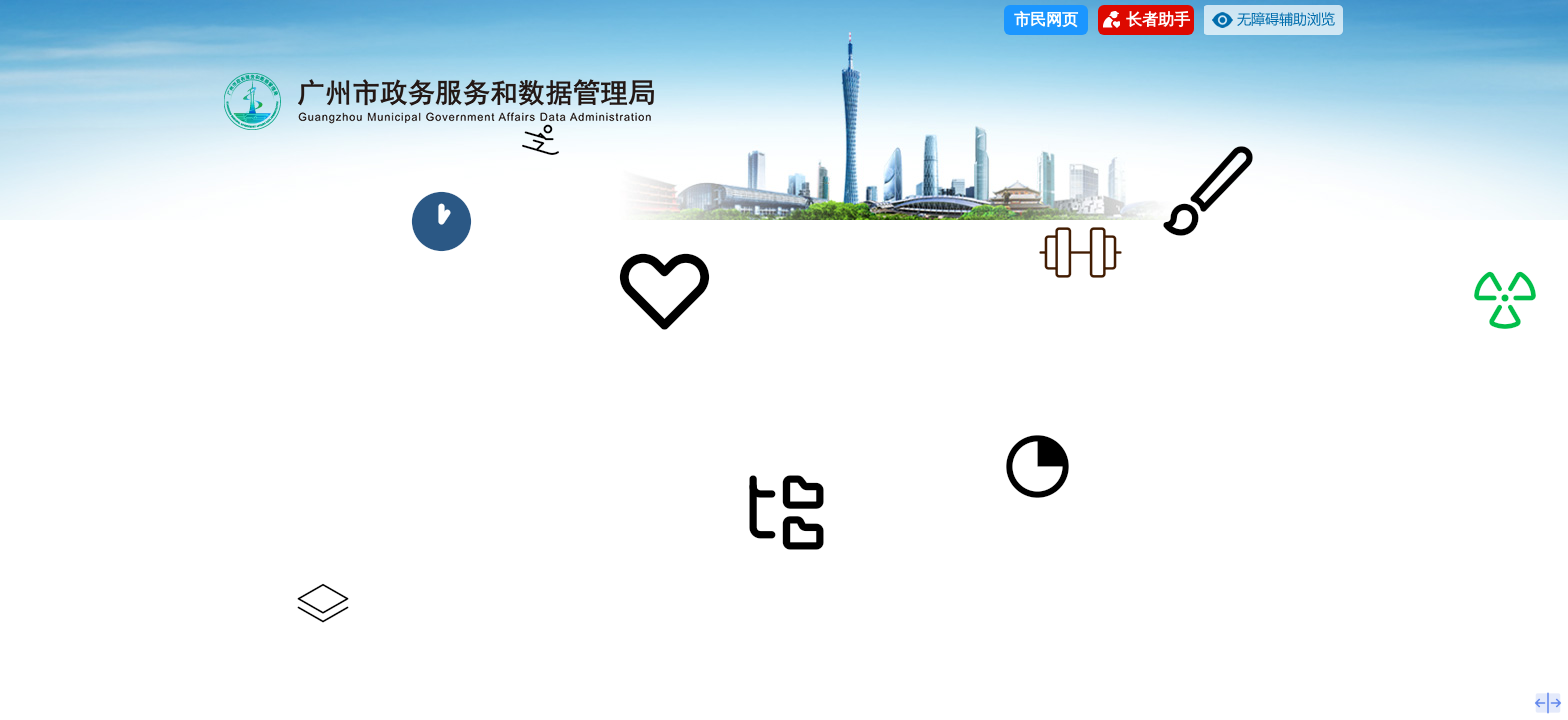 This screenshot has width=1568, height=720. What do you see at coordinates (1037, 466) in the screenshot?
I see `indicates 25% progress or completion` at bounding box center [1037, 466].